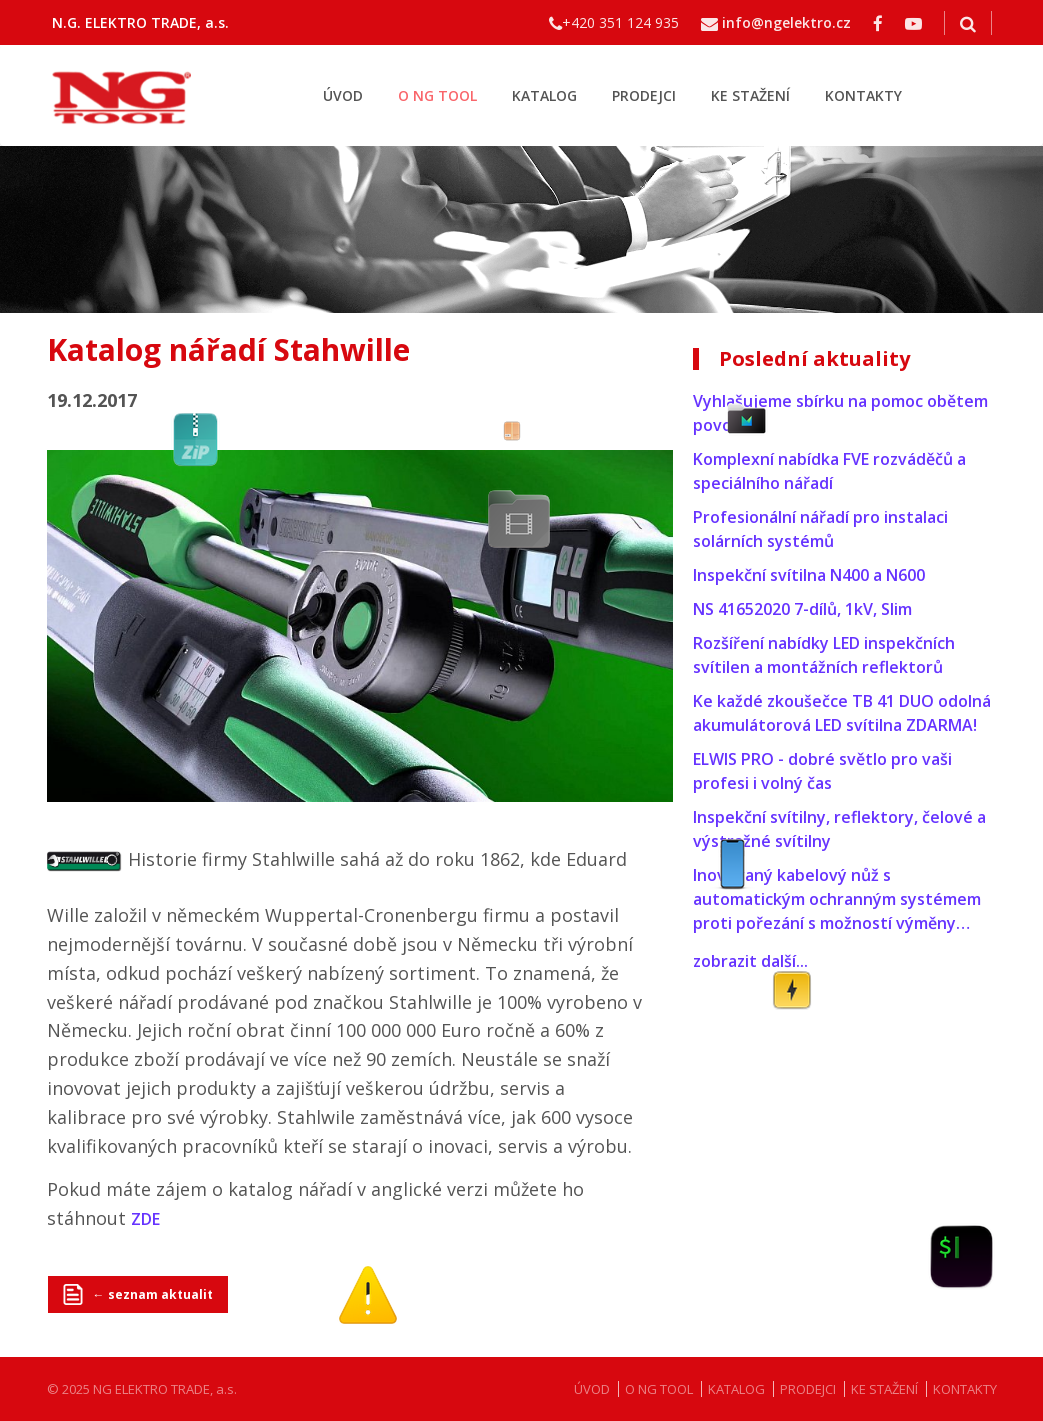  Describe the element at coordinates (368, 1295) in the screenshot. I see `indicates a warning or alert status` at that location.